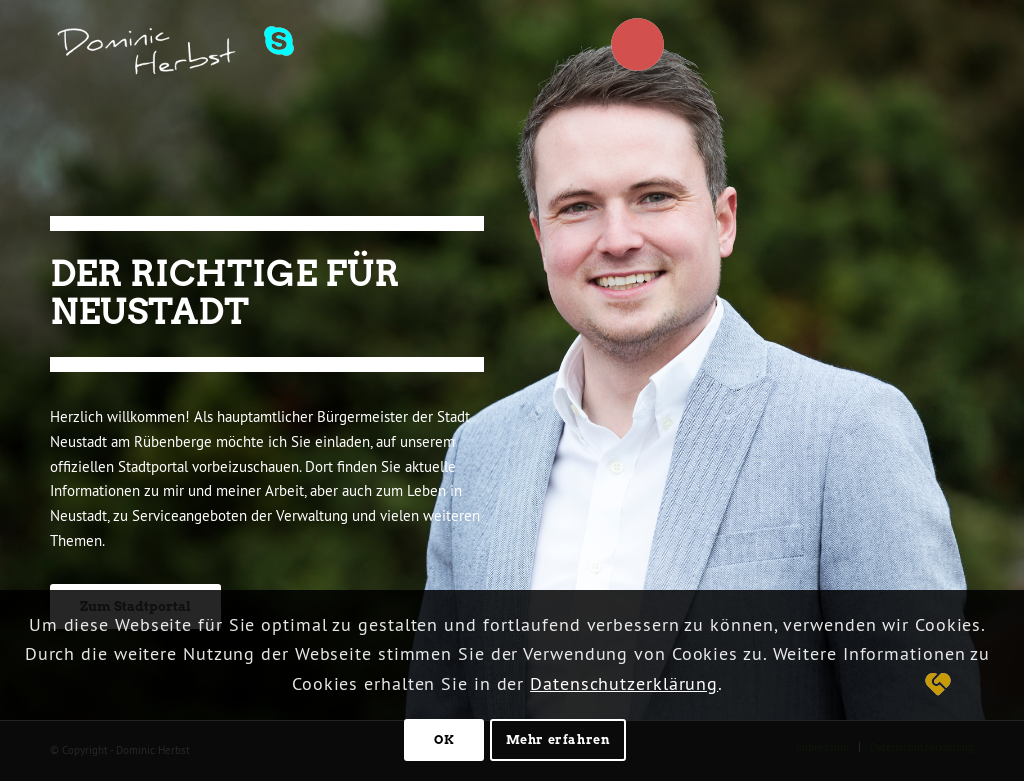 Image resolution: width=1024 pixels, height=781 pixels. What do you see at coordinates (637, 44) in the screenshot?
I see `unselected or inactive radio button option` at bounding box center [637, 44].